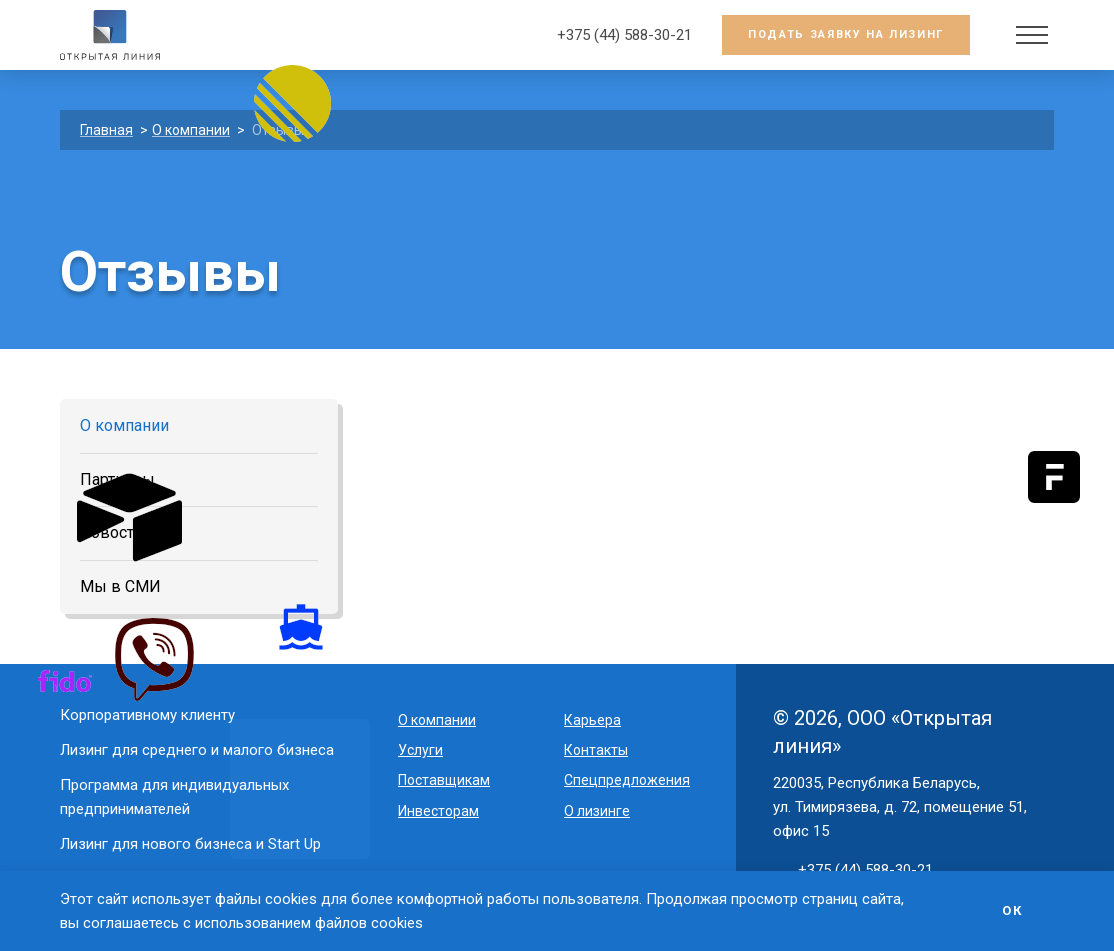 This screenshot has width=1114, height=951. What do you see at coordinates (292, 103) in the screenshot?
I see `open Linear project management app` at bounding box center [292, 103].